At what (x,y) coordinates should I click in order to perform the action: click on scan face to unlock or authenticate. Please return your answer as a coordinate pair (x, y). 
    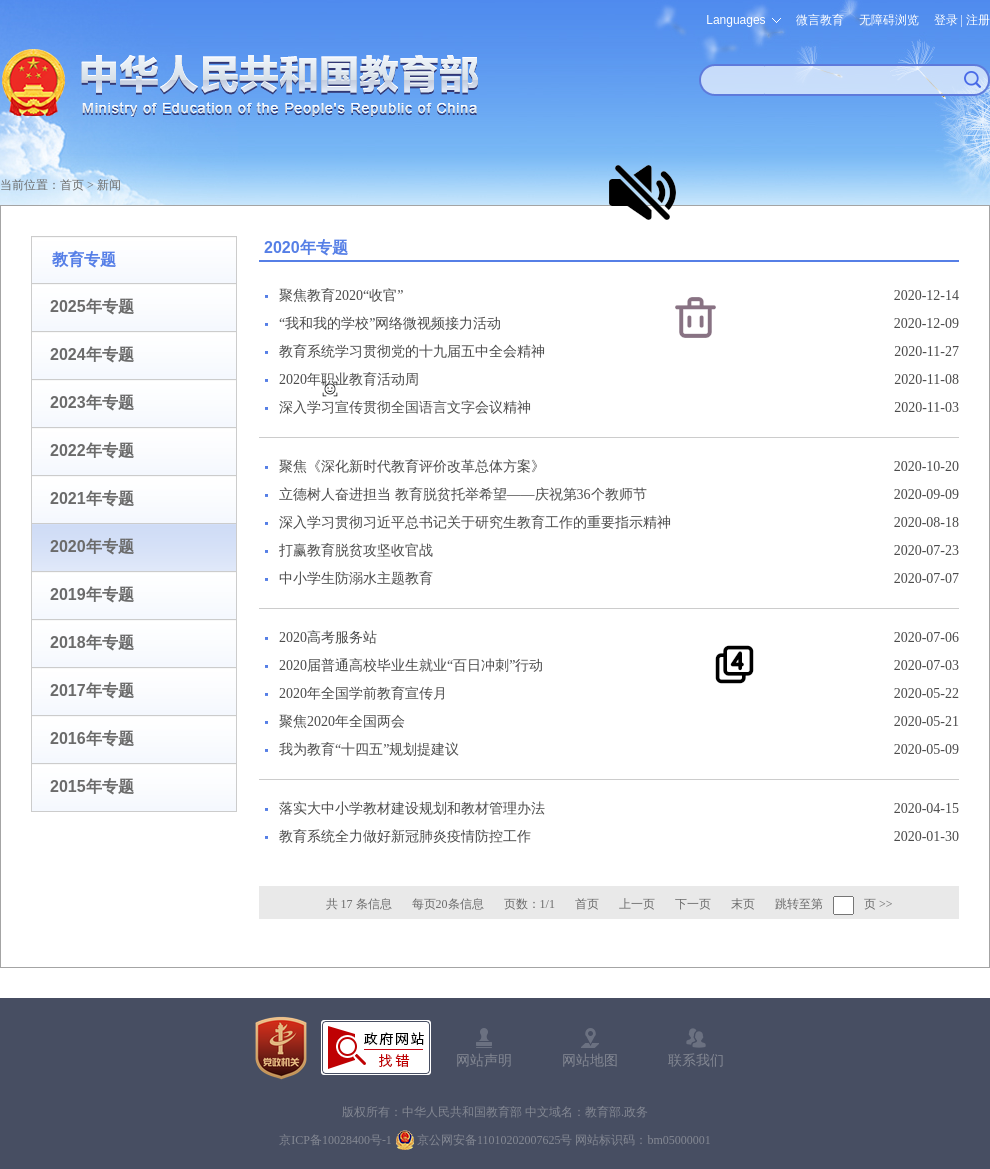
    Looking at the image, I should click on (330, 389).